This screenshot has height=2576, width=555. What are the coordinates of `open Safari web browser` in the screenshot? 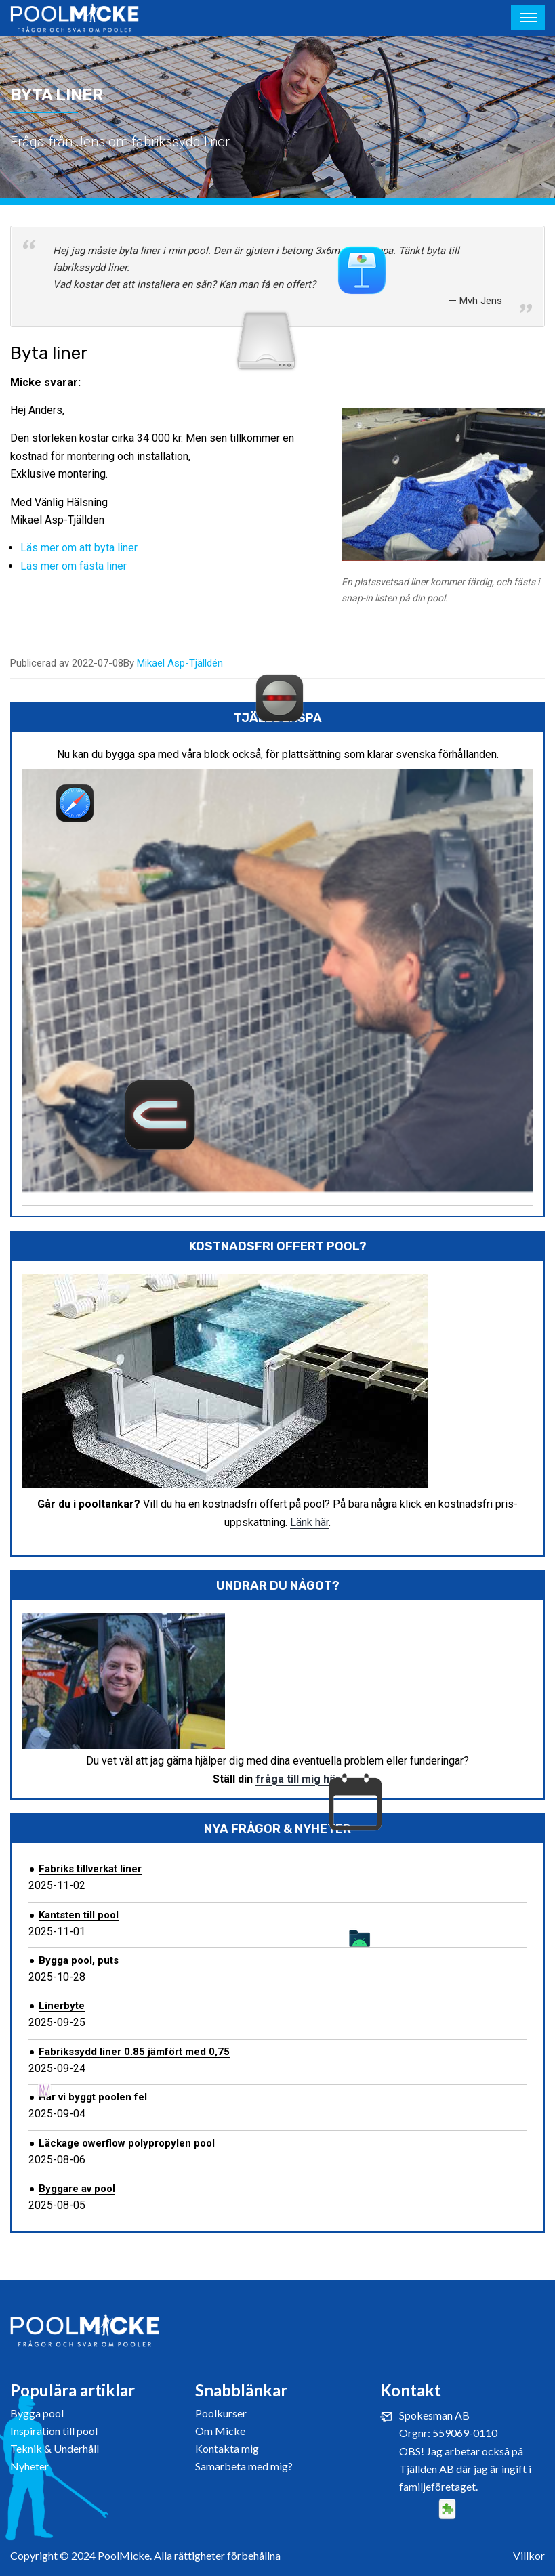 It's located at (75, 803).